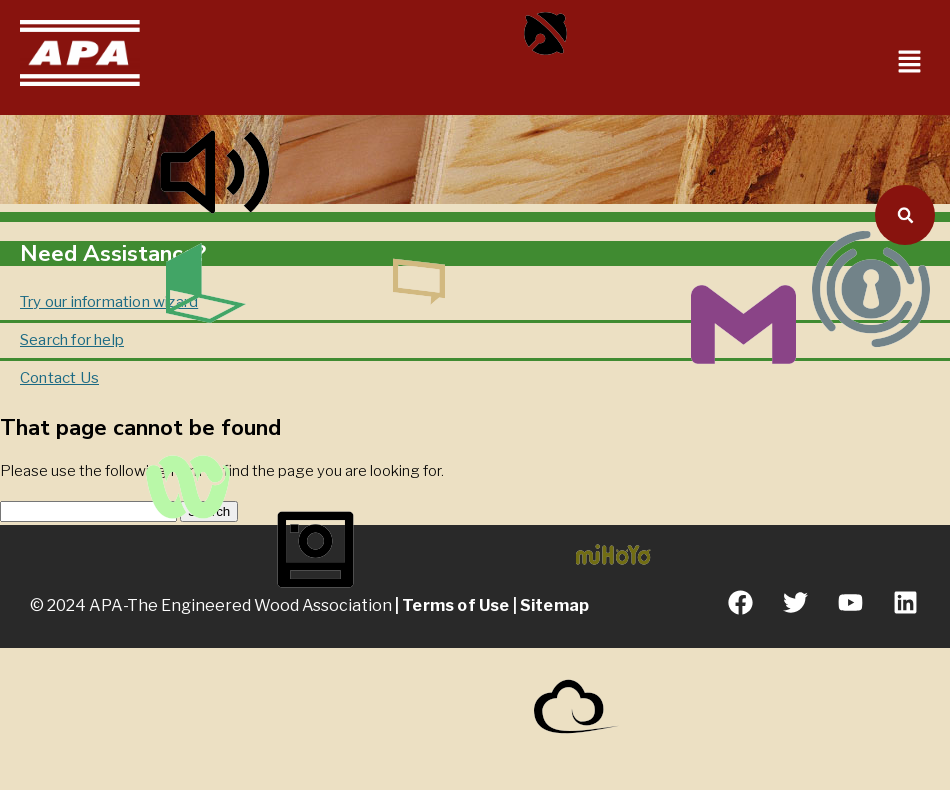  Describe the element at coordinates (613, 554) in the screenshot. I see `visit miHoYo's official website or portal` at that location.